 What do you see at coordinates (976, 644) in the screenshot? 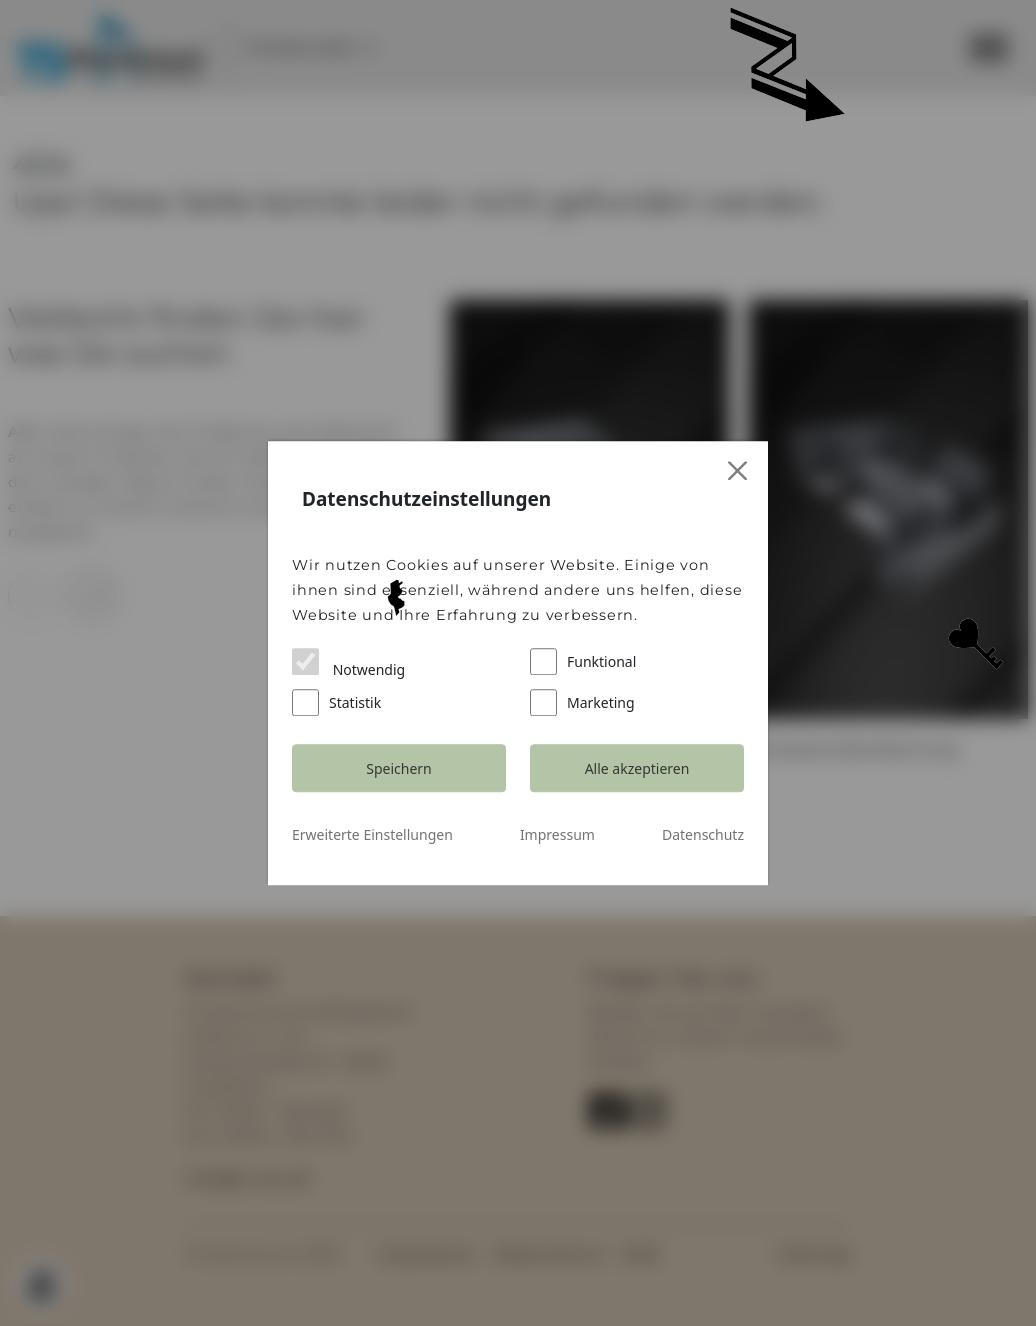
I see `unlock romantic or relationship-themed content` at bounding box center [976, 644].